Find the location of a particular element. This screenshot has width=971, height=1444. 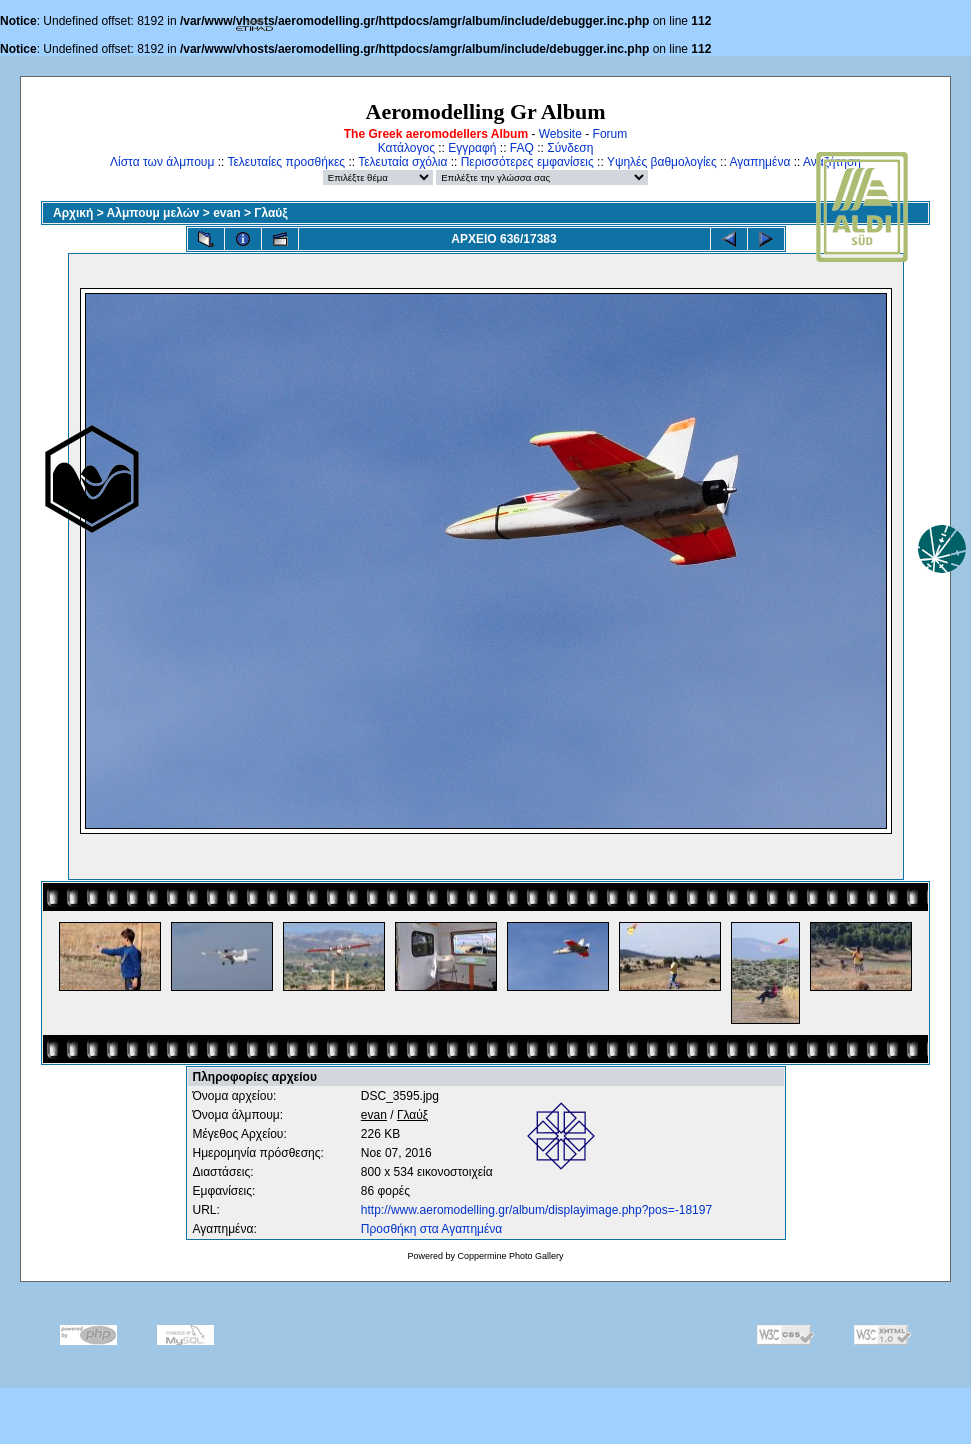

visit the Ex Ordo website or platform is located at coordinates (942, 549).